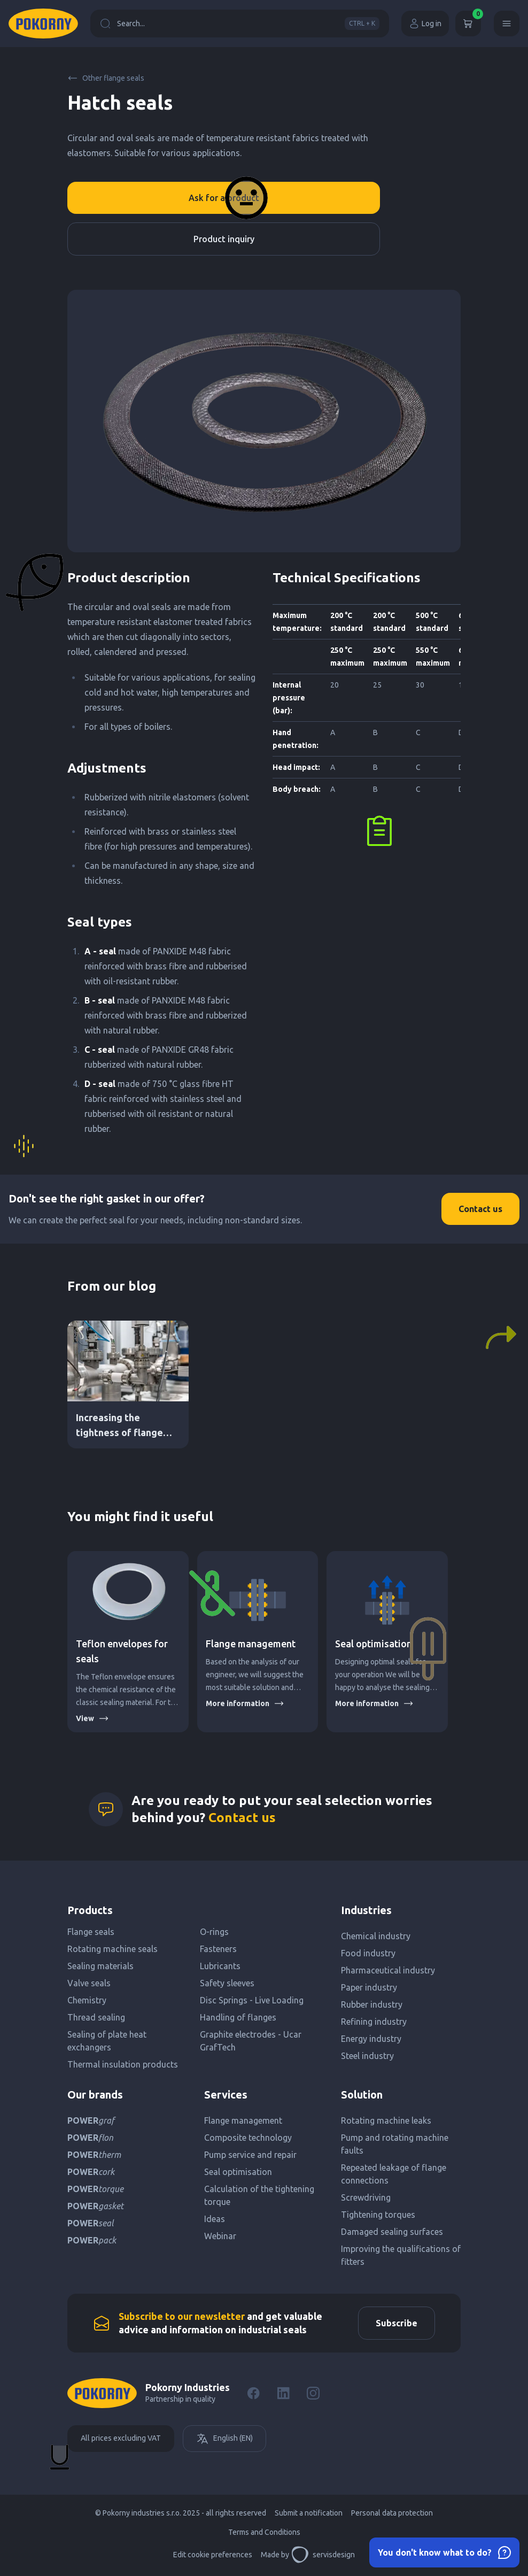 The image size is (528, 2576). What do you see at coordinates (24, 1146) in the screenshot?
I see `open google podcasts` at bounding box center [24, 1146].